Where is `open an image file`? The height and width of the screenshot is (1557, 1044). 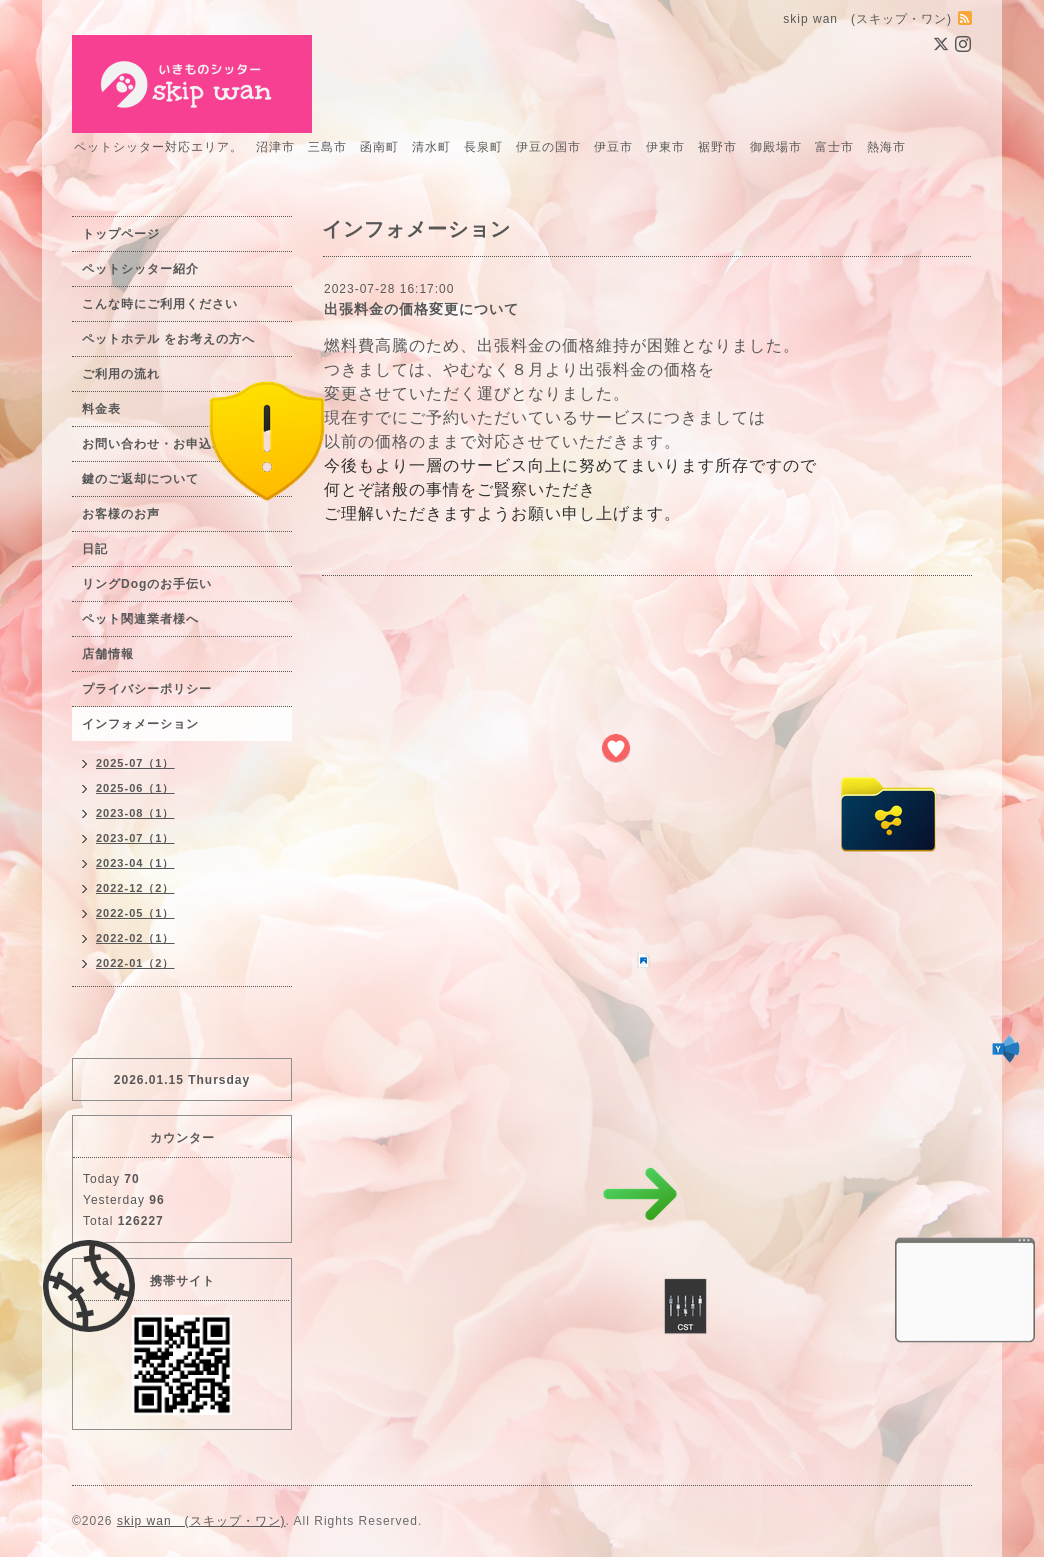
open an image file is located at coordinates (643, 960).